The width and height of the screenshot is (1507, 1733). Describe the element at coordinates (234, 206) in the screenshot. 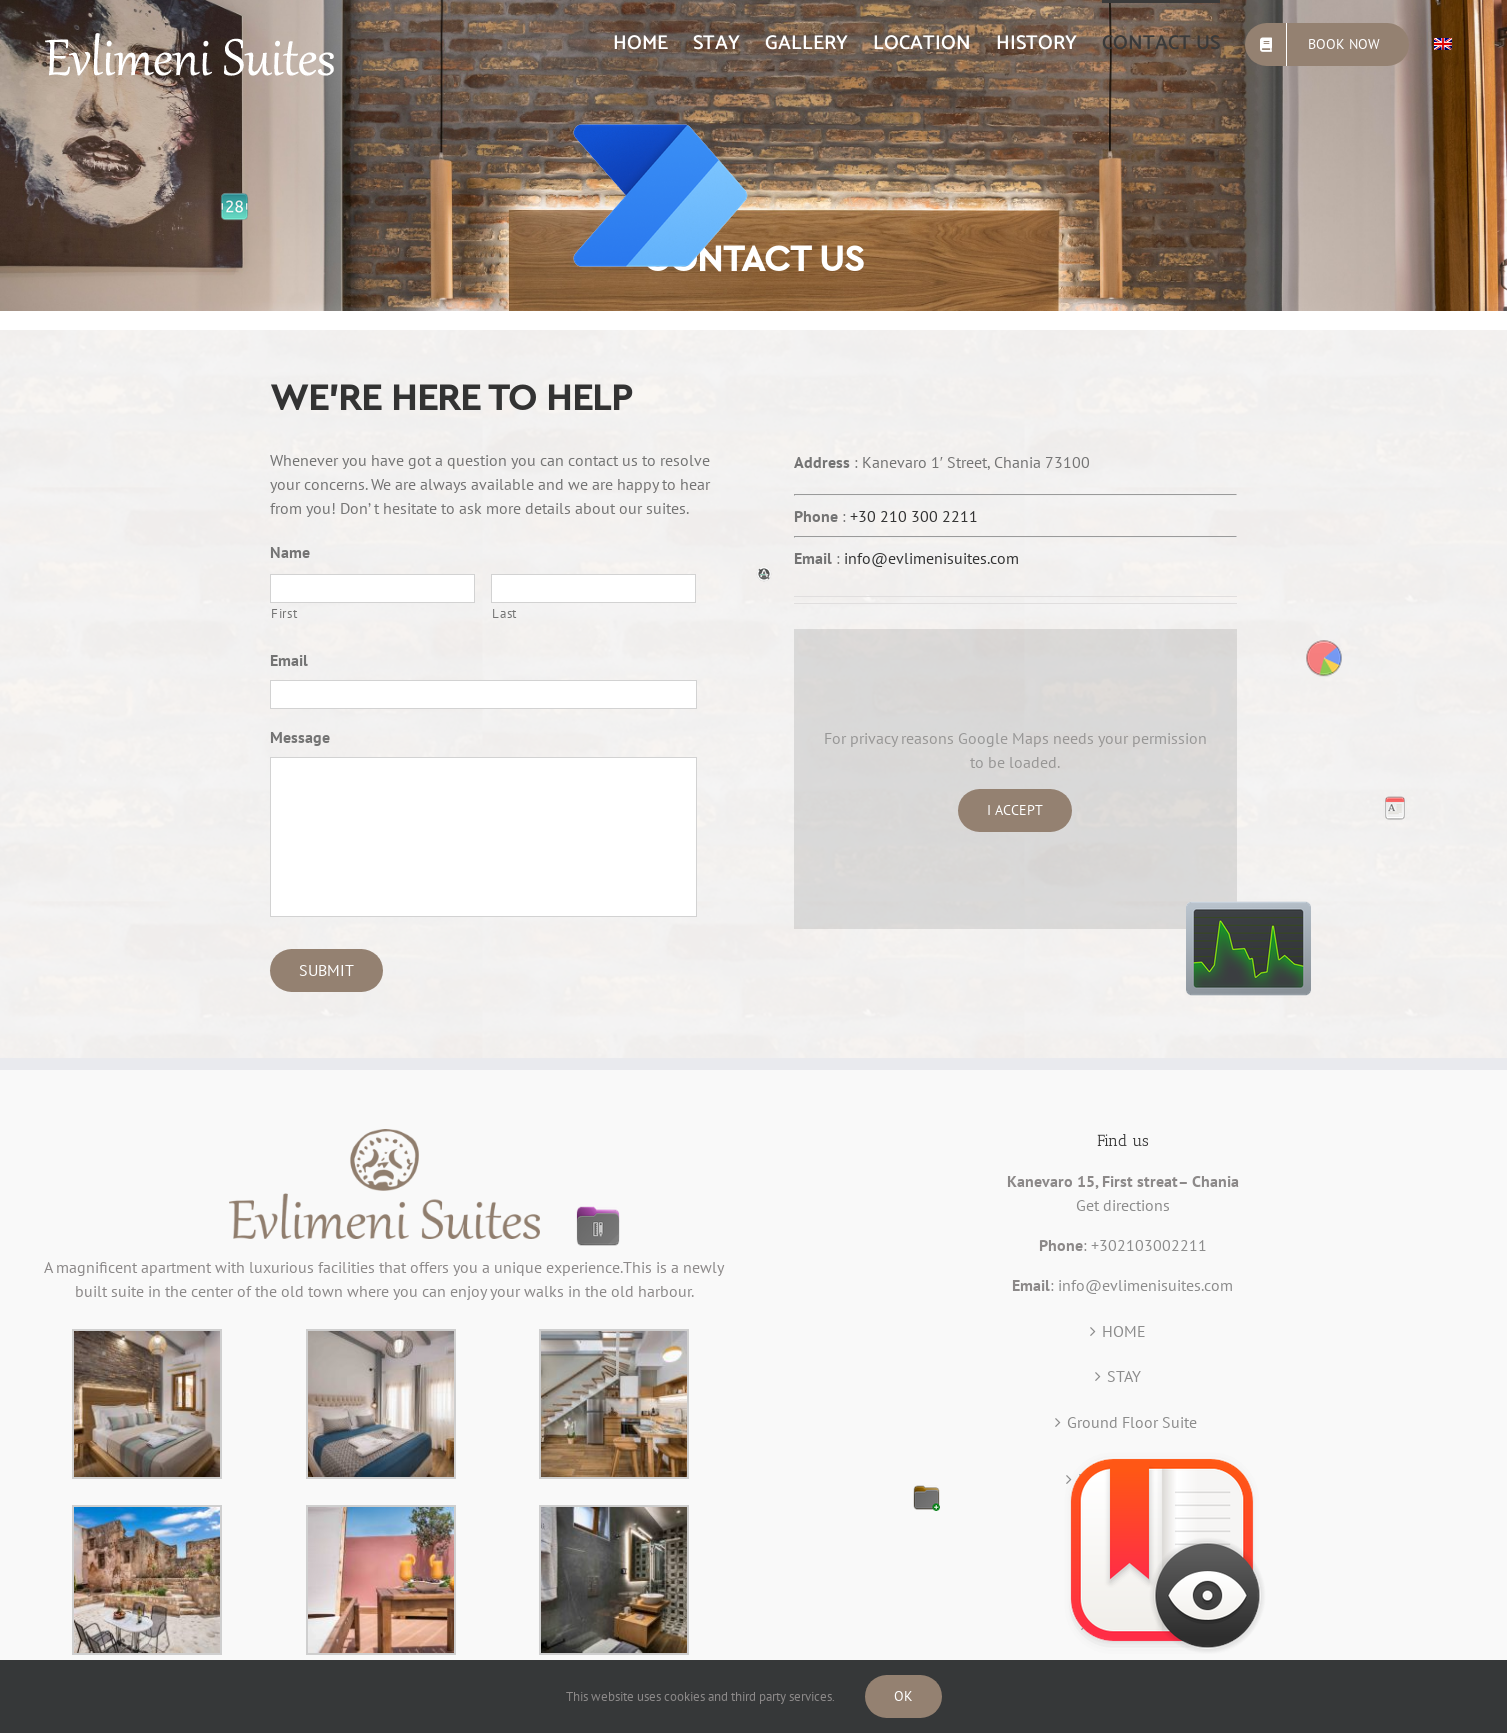

I see `open the calendar app` at that location.